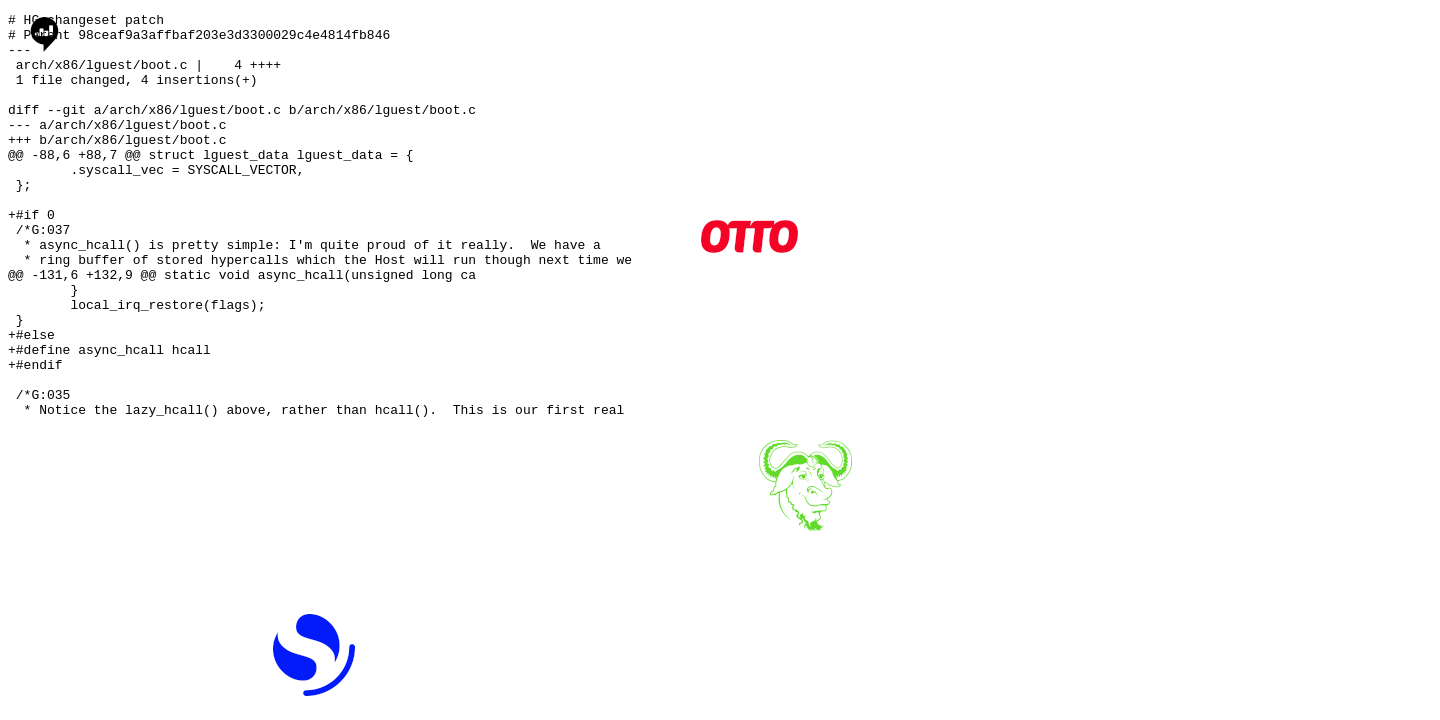 This screenshot has width=1440, height=720. Describe the element at coordinates (805, 485) in the screenshot. I see `gnu project logo` at that location.